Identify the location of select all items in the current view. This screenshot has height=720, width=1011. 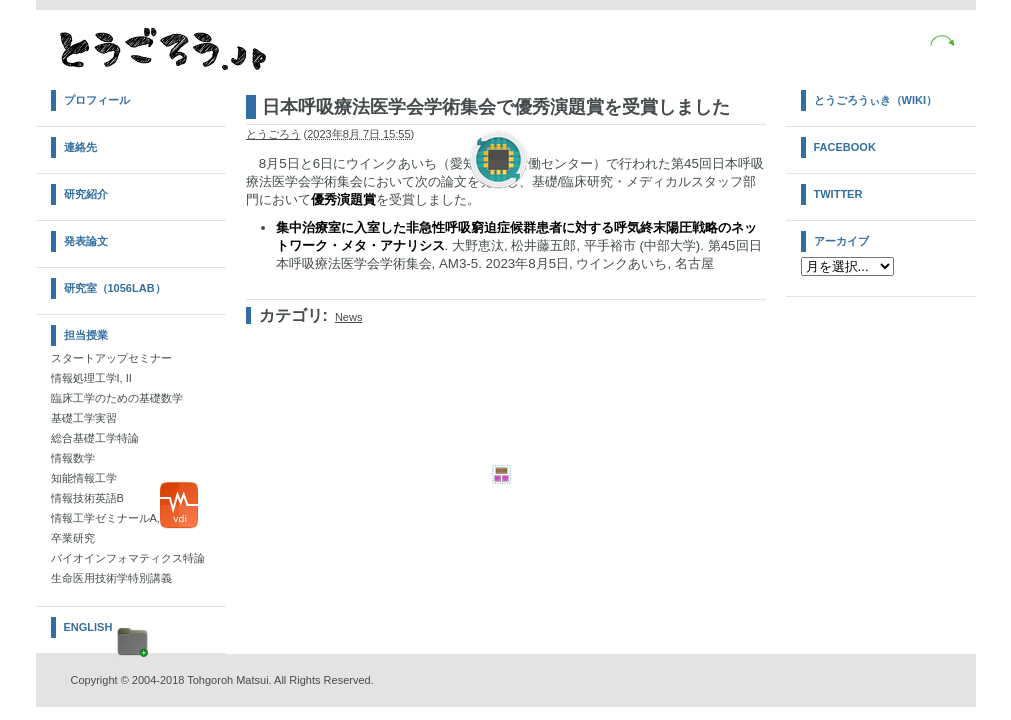
(501, 474).